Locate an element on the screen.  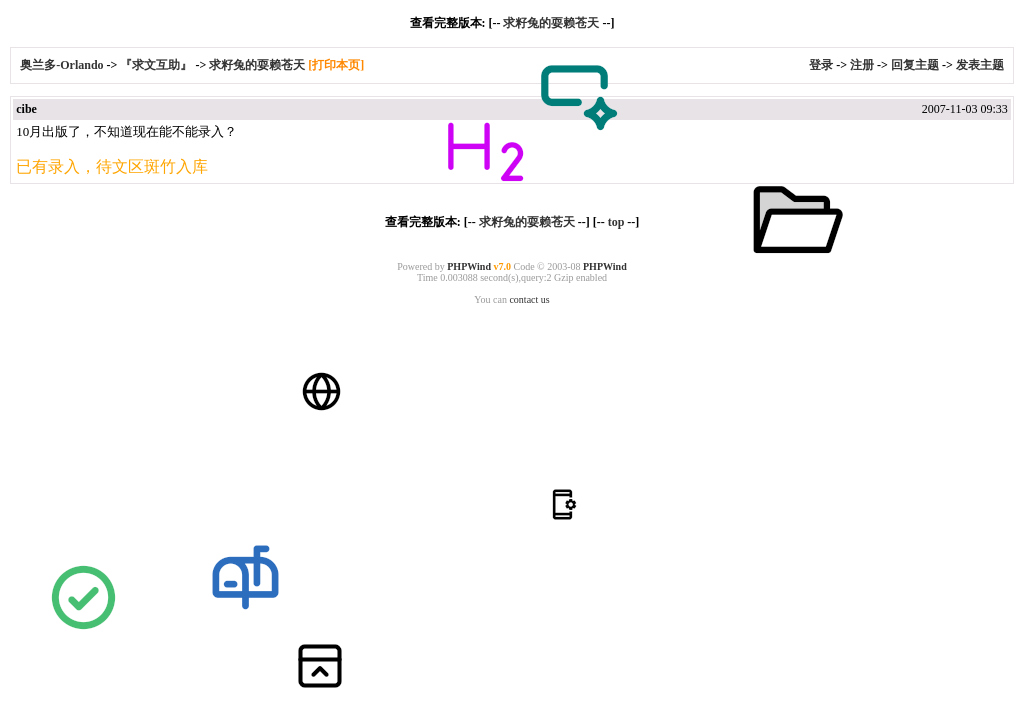
access your mailbox or inbox is located at coordinates (245, 578).